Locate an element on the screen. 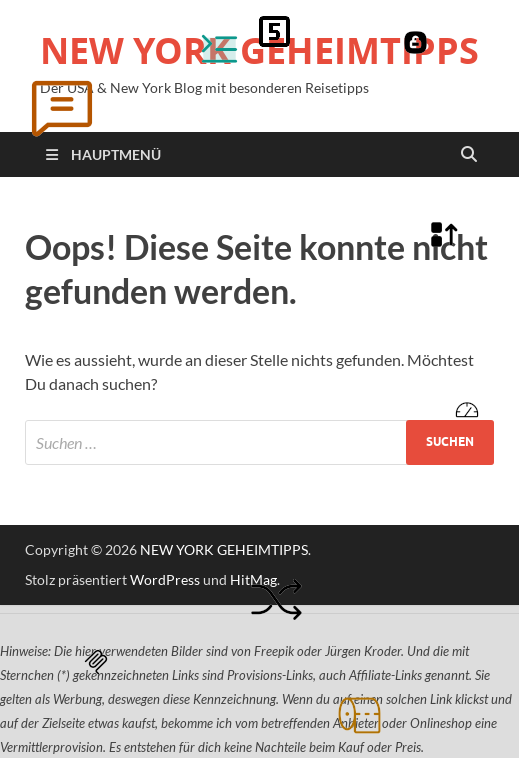 The width and height of the screenshot is (519, 758). connect to model context protocol services is located at coordinates (96, 662).